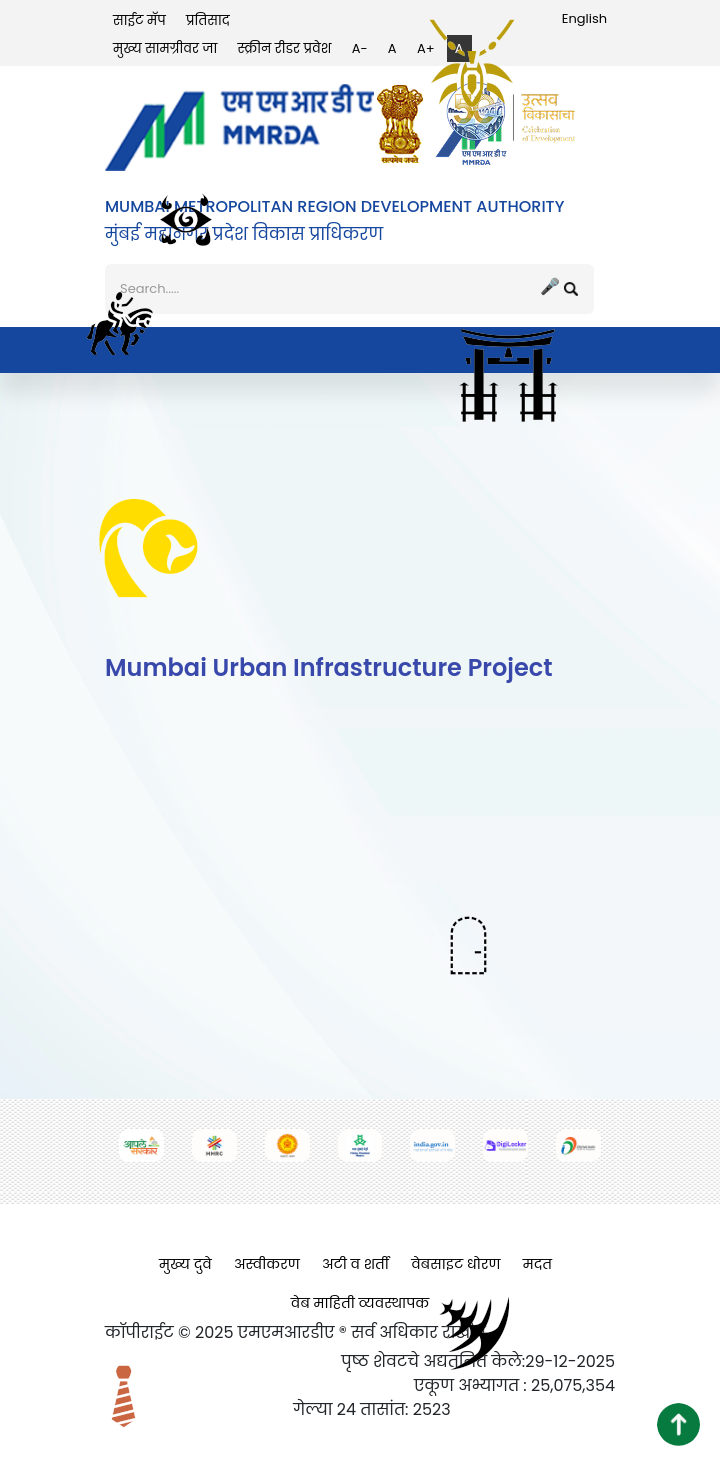 The height and width of the screenshot is (1466, 720). What do you see at coordinates (472, 69) in the screenshot?
I see `equip a tribal accessory or amulet` at bounding box center [472, 69].